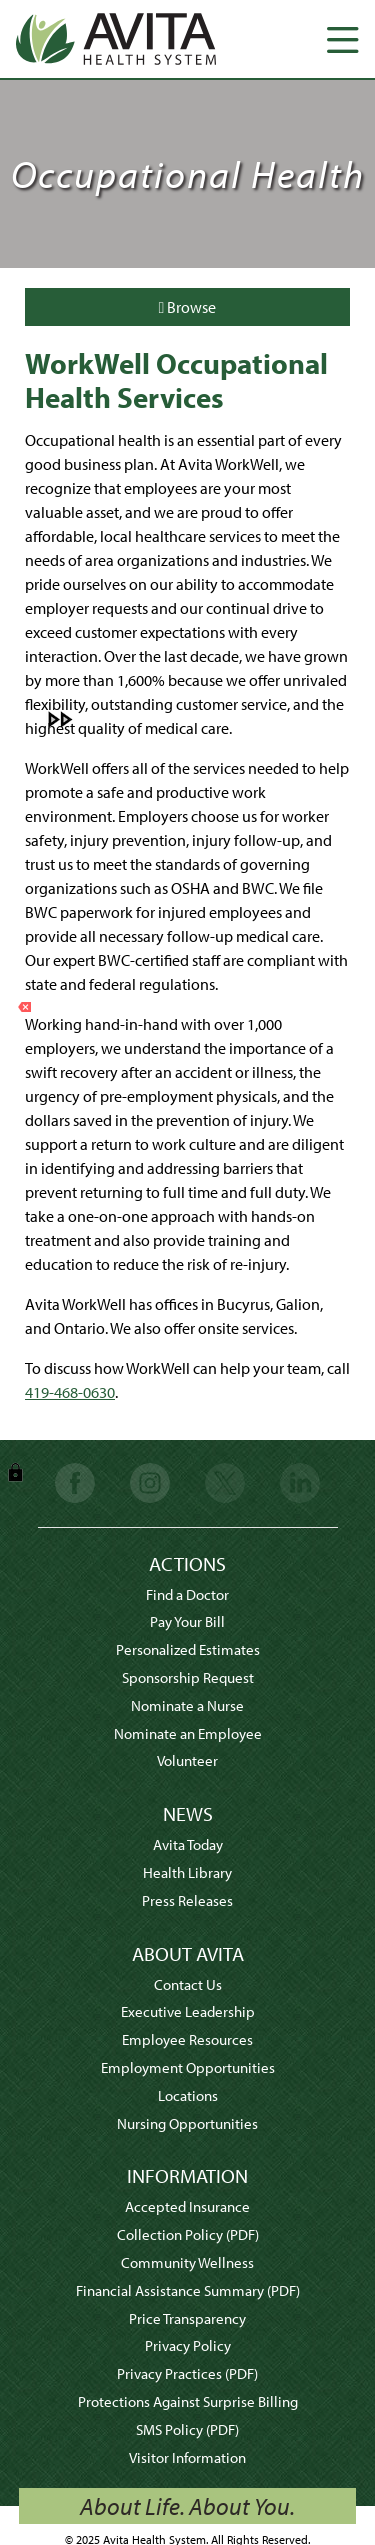 Image resolution: width=375 pixels, height=2545 pixels. I want to click on indicates a secure connection, so click(15, 1472).